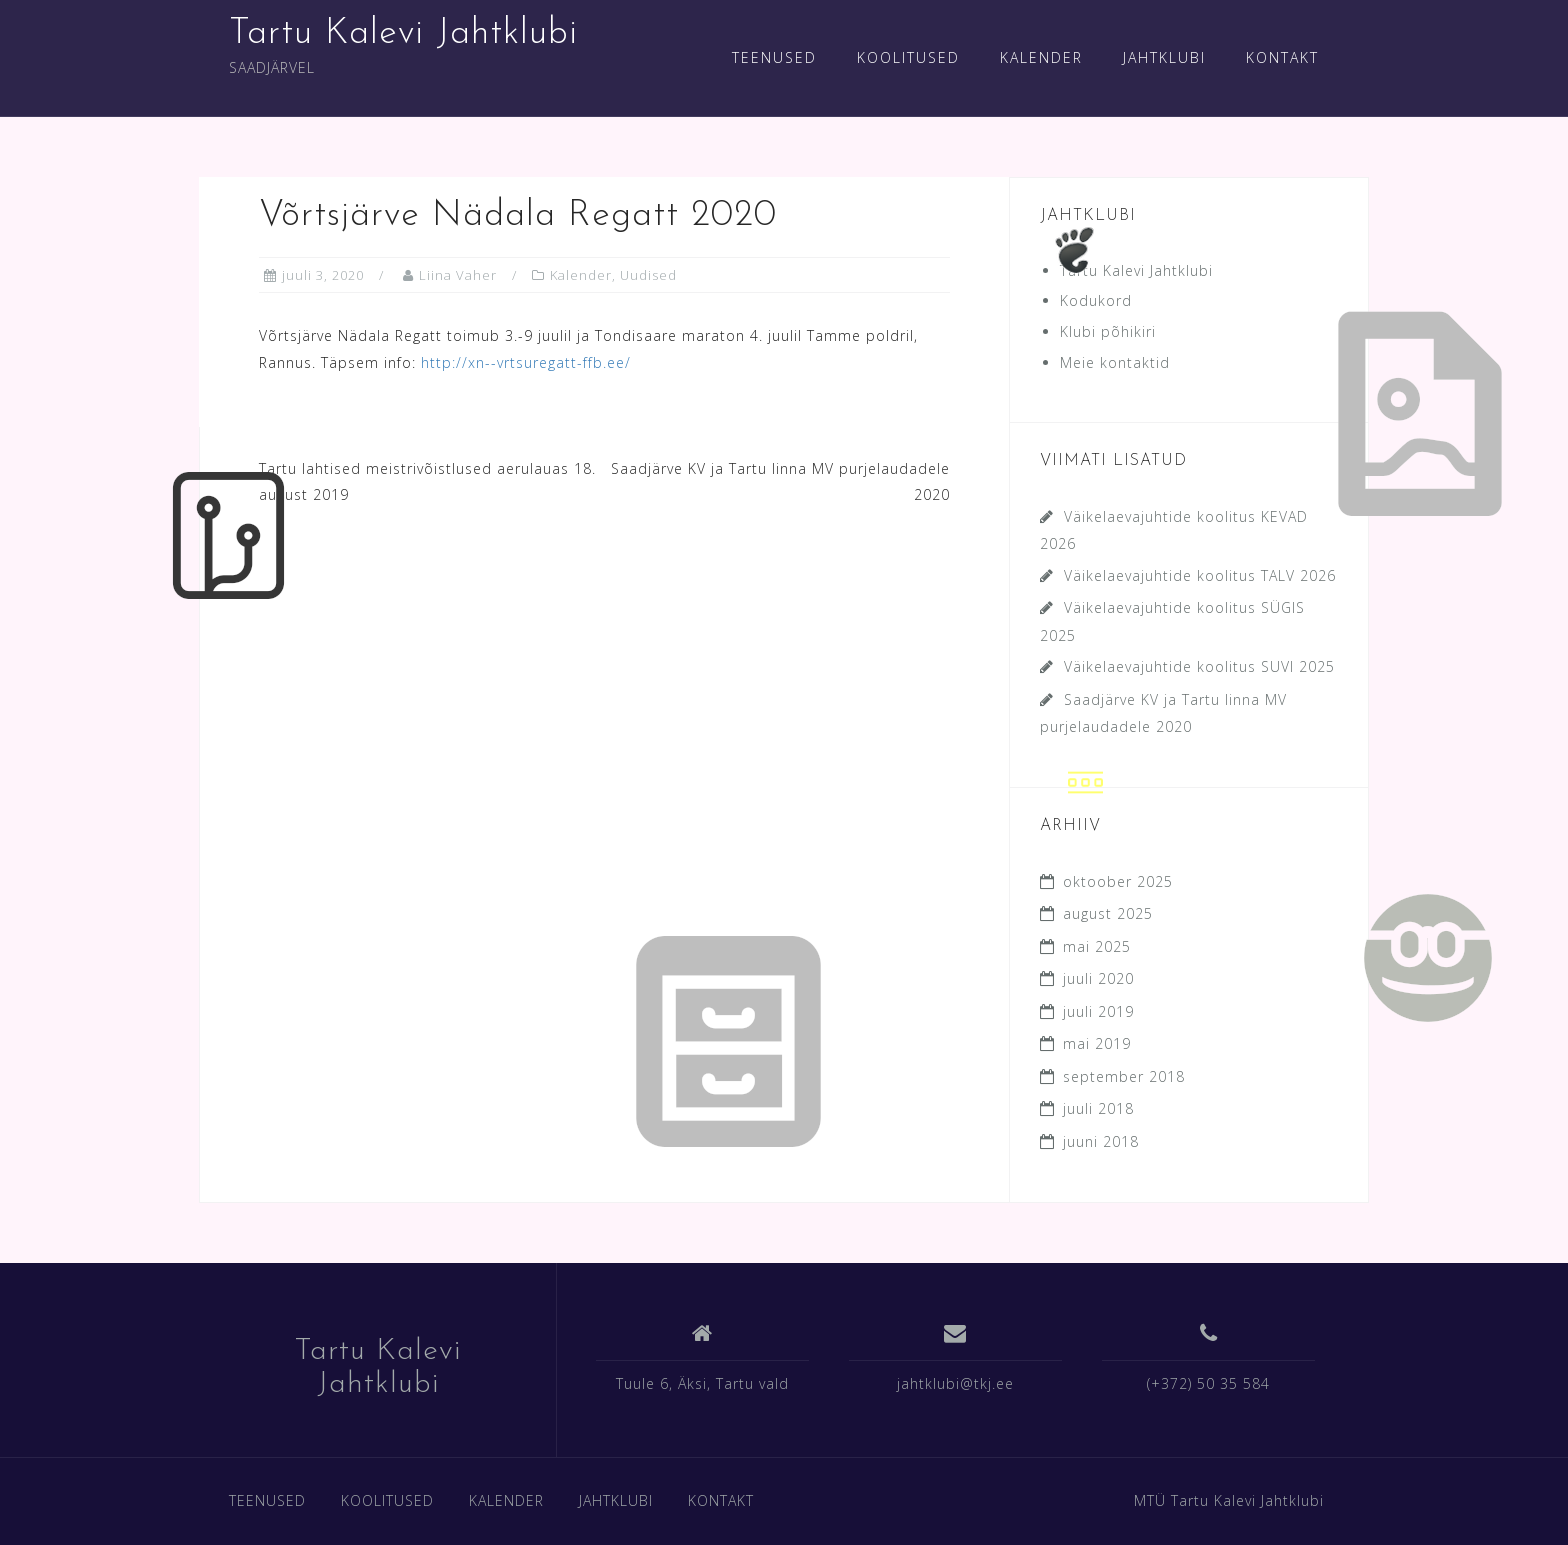 This screenshot has width=1568, height=1545. Describe the element at coordinates (1428, 958) in the screenshot. I see `indicates a nerdy or intellectual reaction` at that location.